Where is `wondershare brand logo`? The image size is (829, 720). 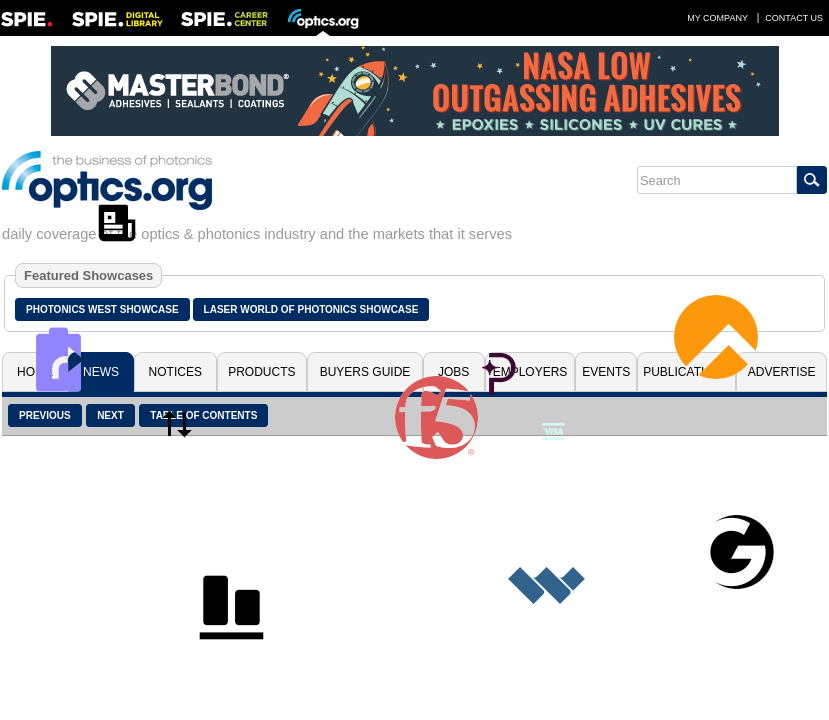
wondershare brand logo is located at coordinates (546, 585).